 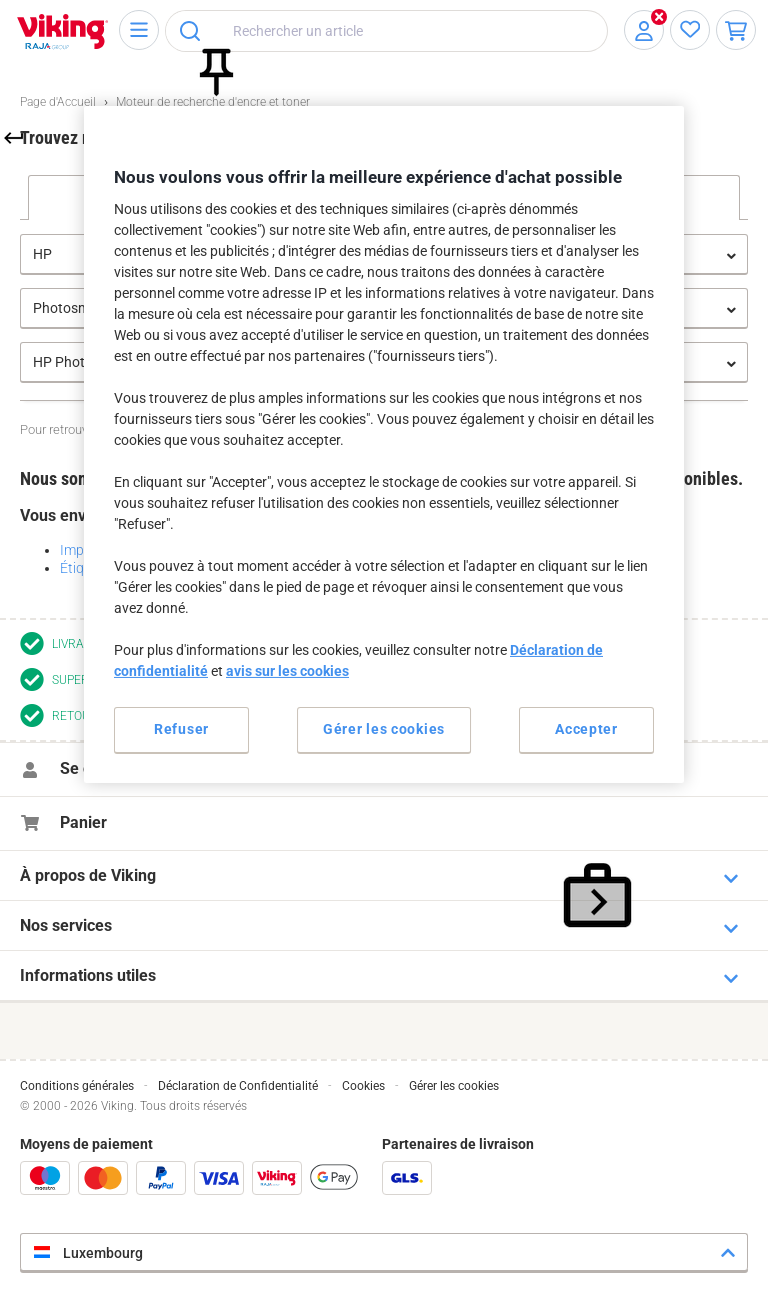 I want to click on submit or confirm text input, so click(x=14, y=138).